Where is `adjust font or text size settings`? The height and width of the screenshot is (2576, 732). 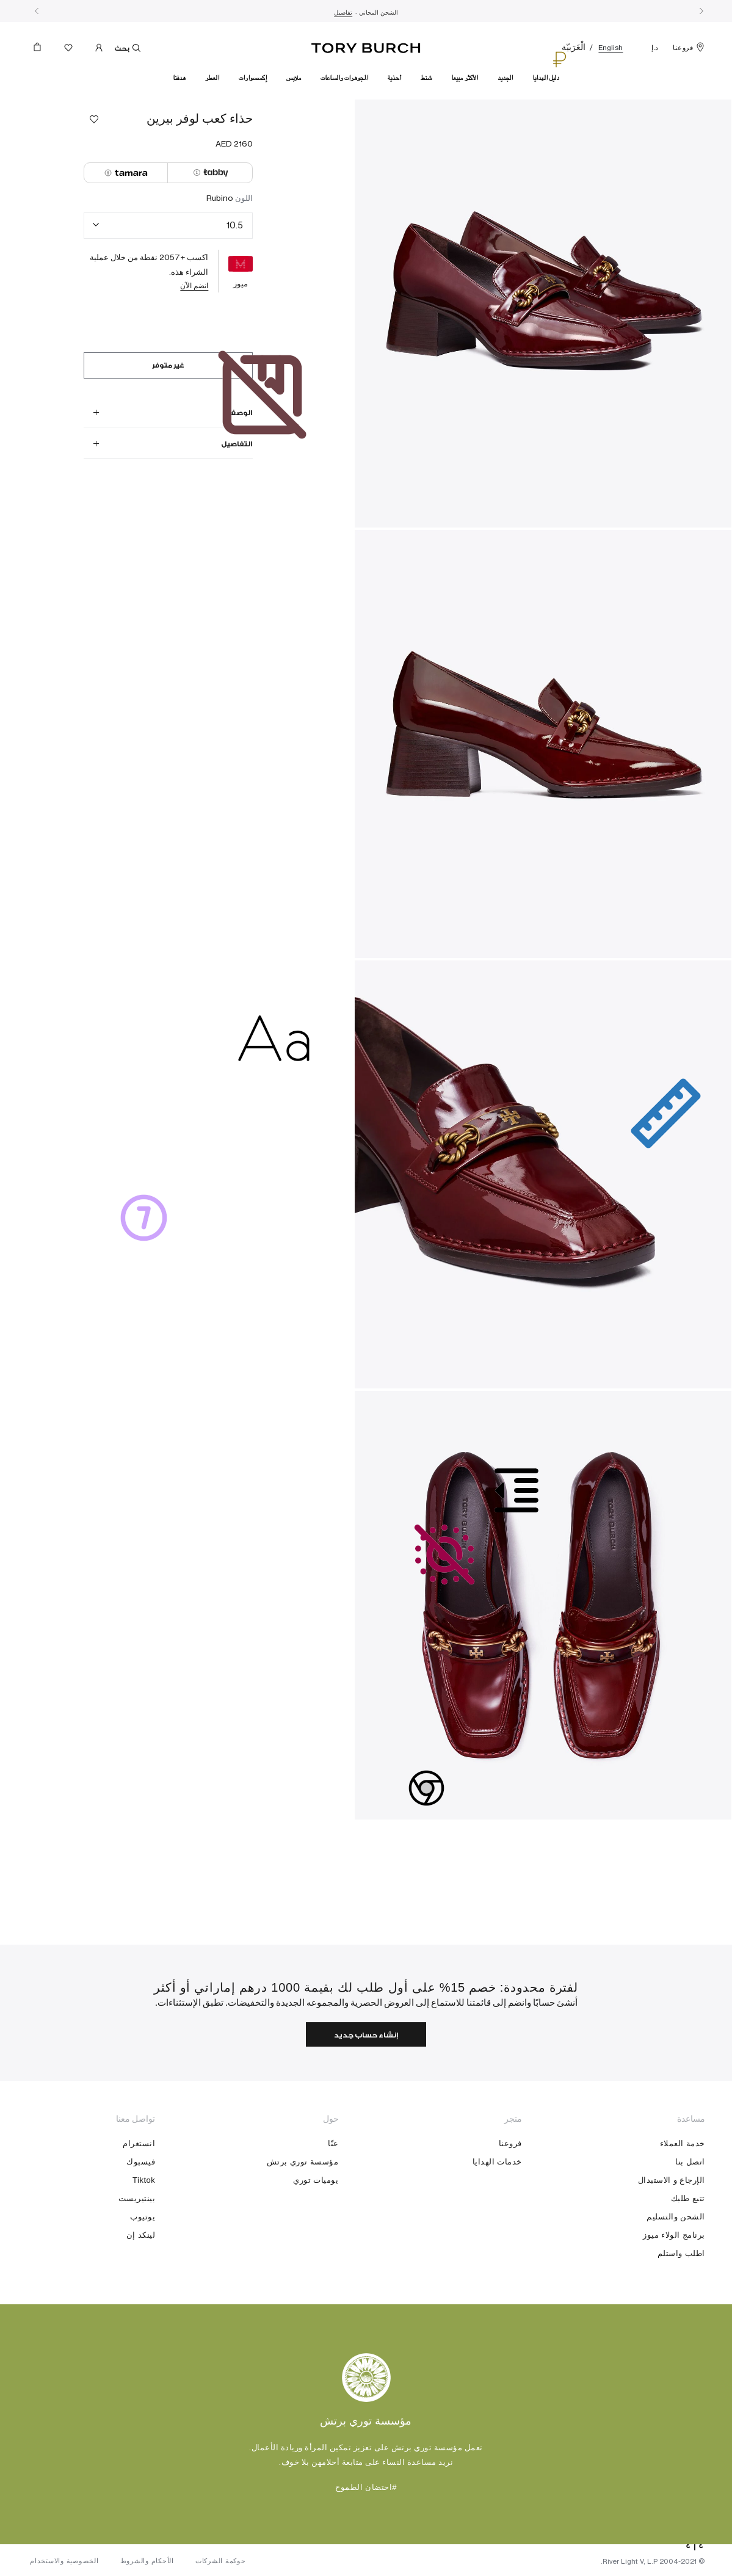
adjust font or text size settings is located at coordinates (275, 1039).